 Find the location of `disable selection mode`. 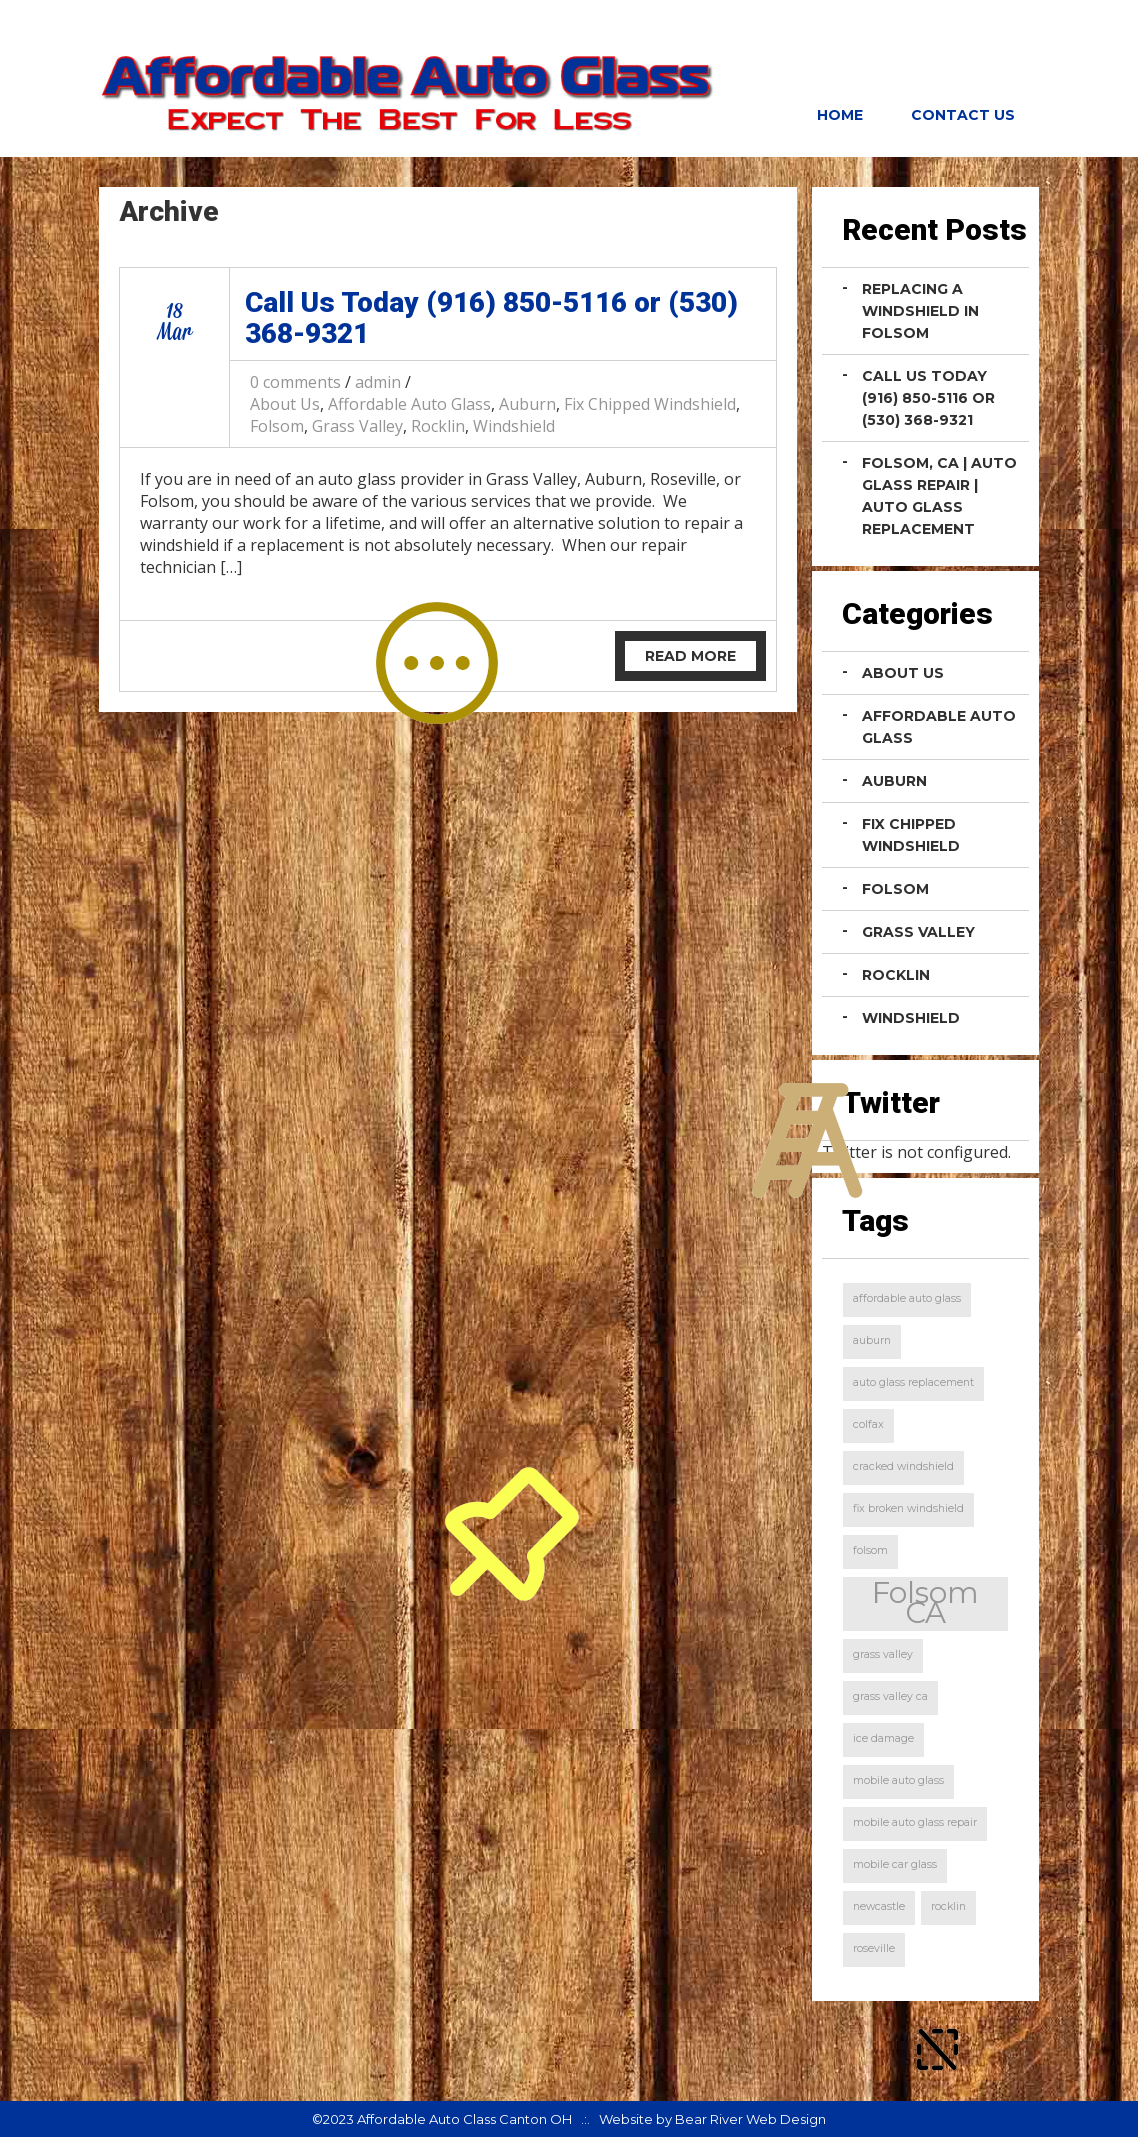

disable selection mode is located at coordinates (937, 2049).